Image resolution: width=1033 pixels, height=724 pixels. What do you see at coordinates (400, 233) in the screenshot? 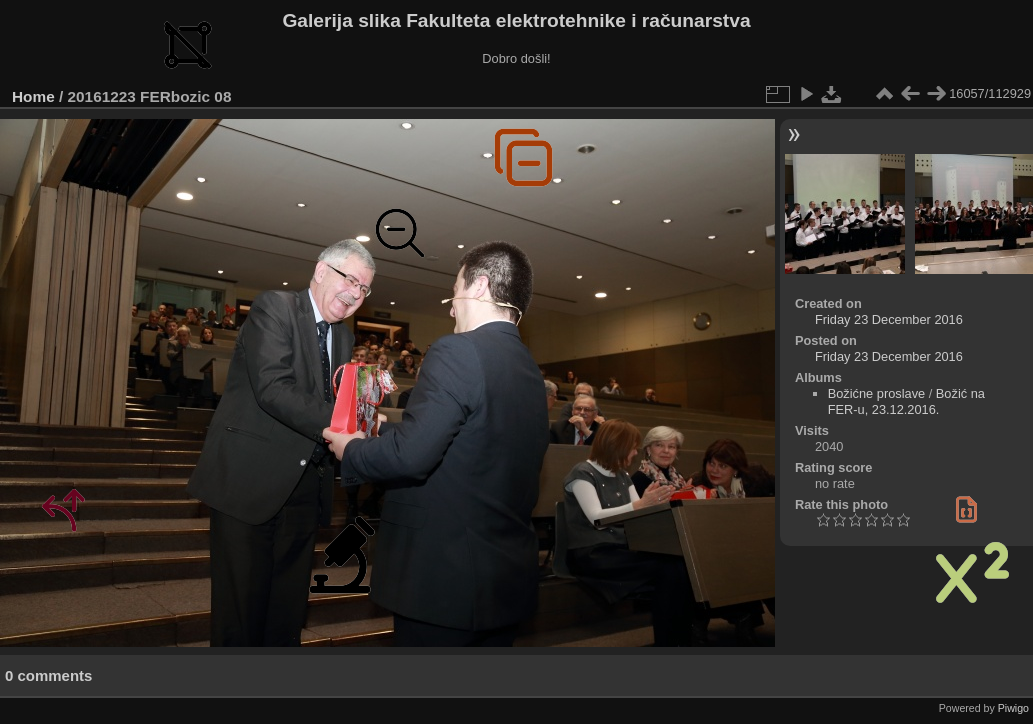
I see `zoom out` at bounding box center [400, 233].